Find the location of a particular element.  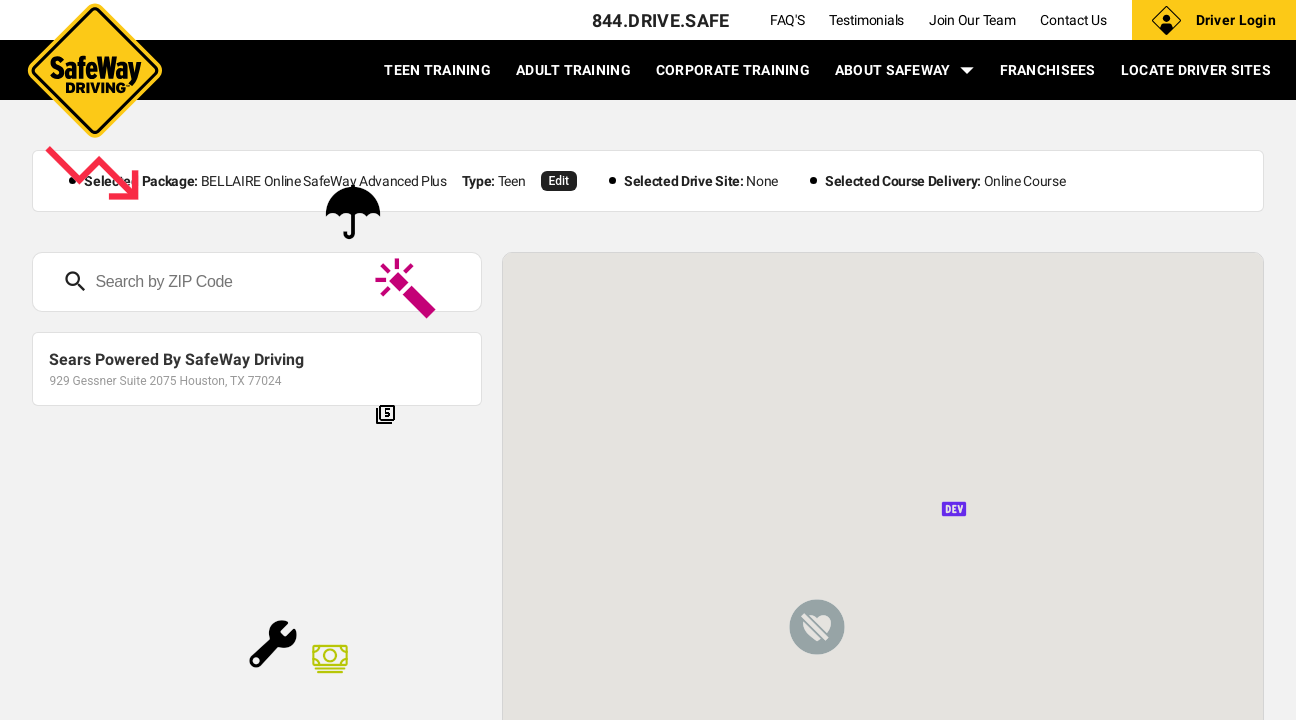

view weather protection or rain forecast is located at coordinates (353, 212).